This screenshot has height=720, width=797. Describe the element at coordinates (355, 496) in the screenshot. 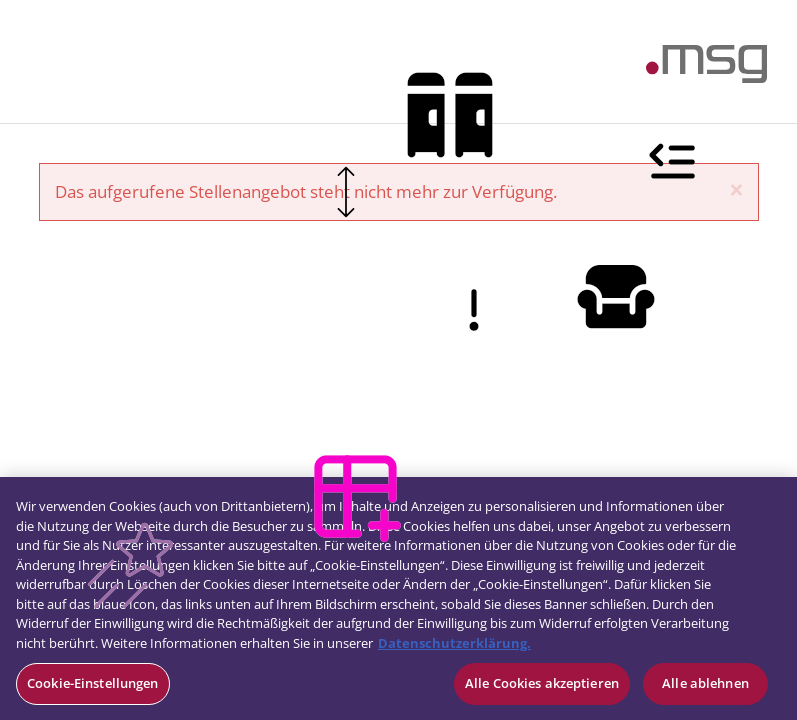

I see `add a new table or spreadsheet` at that location.